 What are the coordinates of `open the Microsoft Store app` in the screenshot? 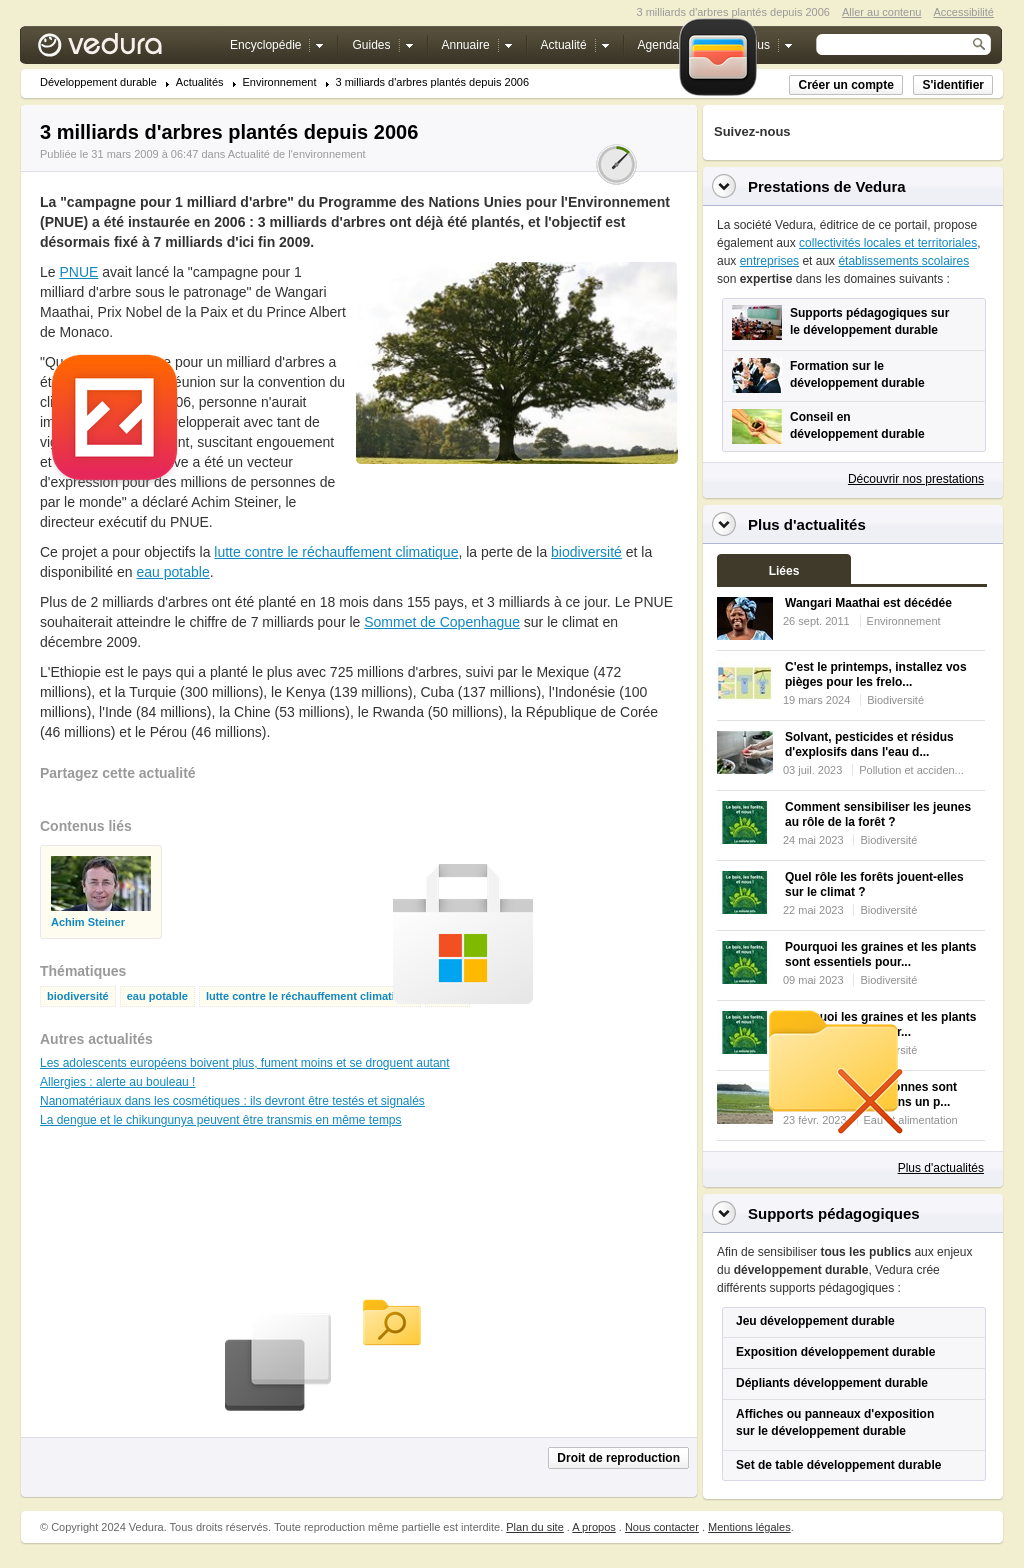 It's located at (463, 934).